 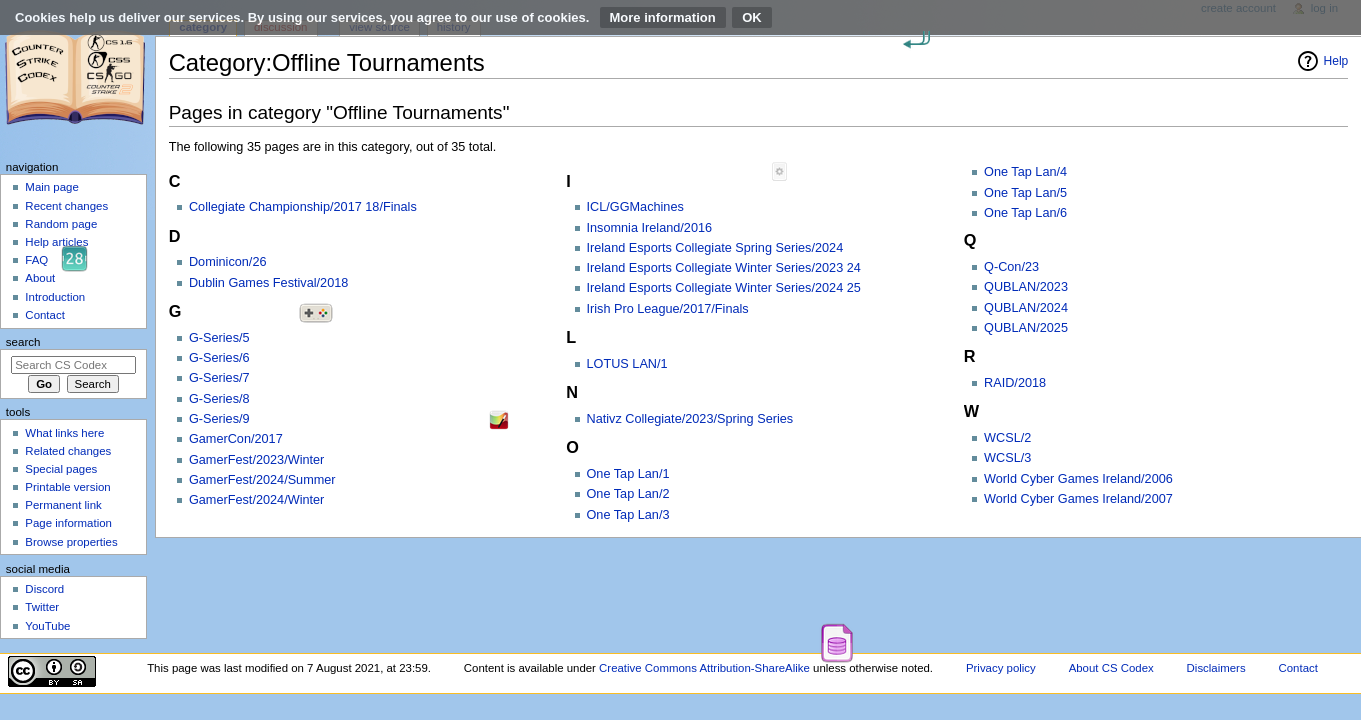 What do you see at coordinates (779, 171) in the screenshot?
I see `a desktop application shortcut file` at bounding box center [779, 171].